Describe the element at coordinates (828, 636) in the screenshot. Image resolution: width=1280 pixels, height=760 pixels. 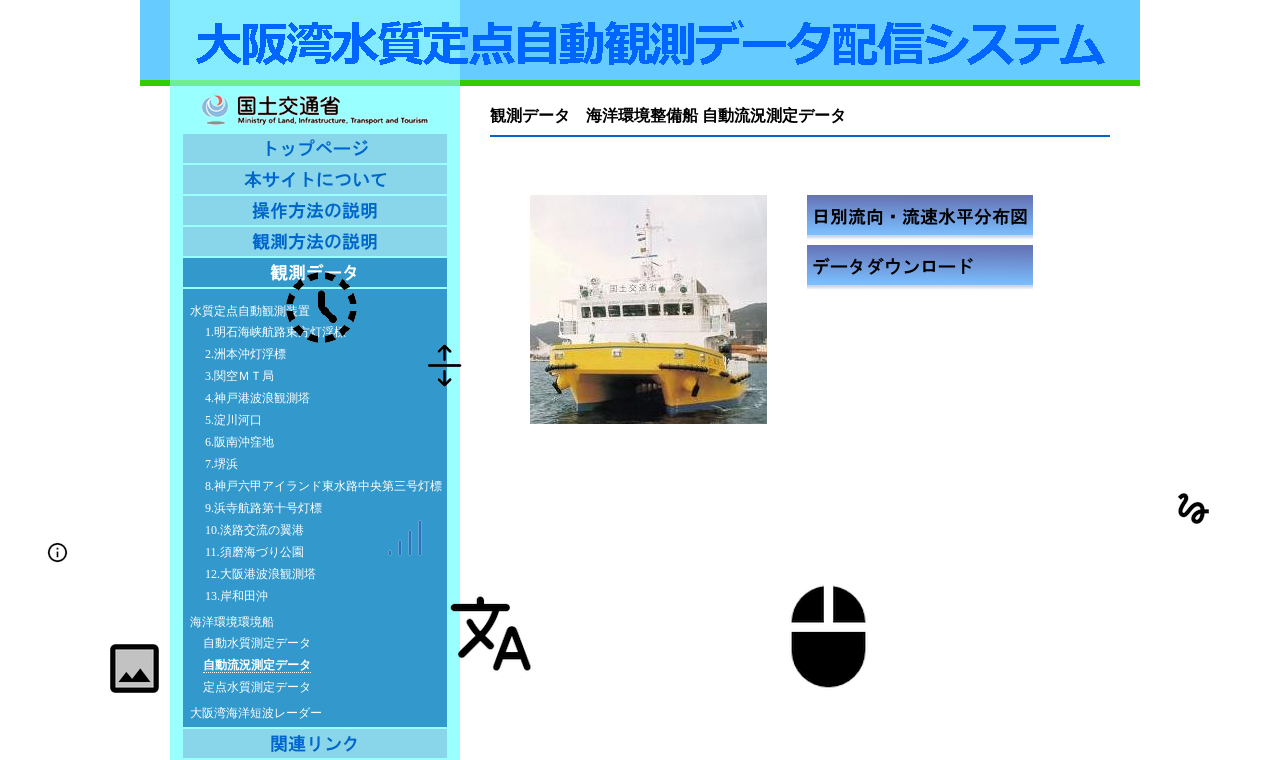
I see `mouse settings or preferences` at that location.